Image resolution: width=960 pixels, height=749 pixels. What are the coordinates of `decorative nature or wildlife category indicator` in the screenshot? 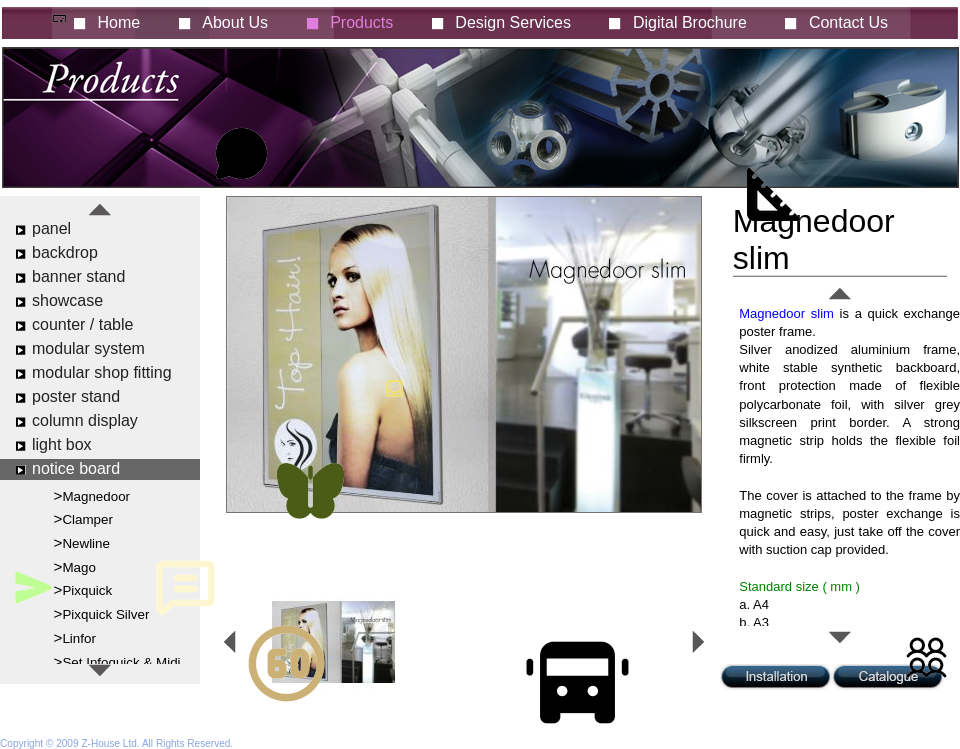 It's located at (310, 489).